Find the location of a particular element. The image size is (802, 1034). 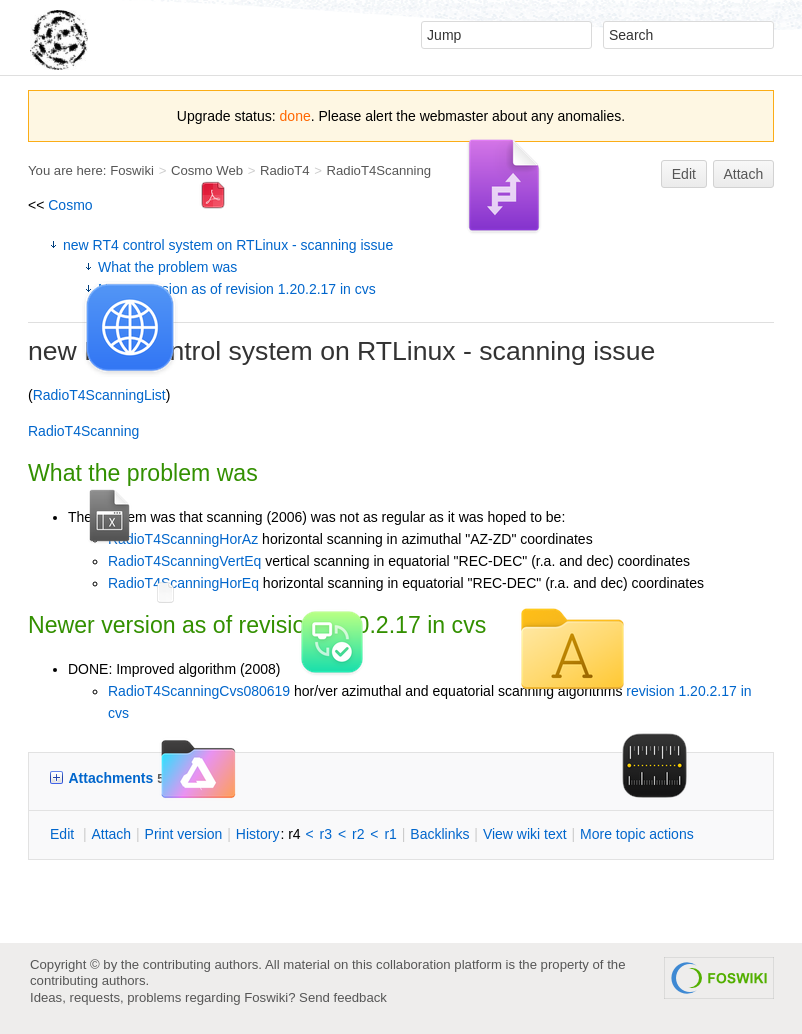

access language and region settings is located at coordinates (130, 329).